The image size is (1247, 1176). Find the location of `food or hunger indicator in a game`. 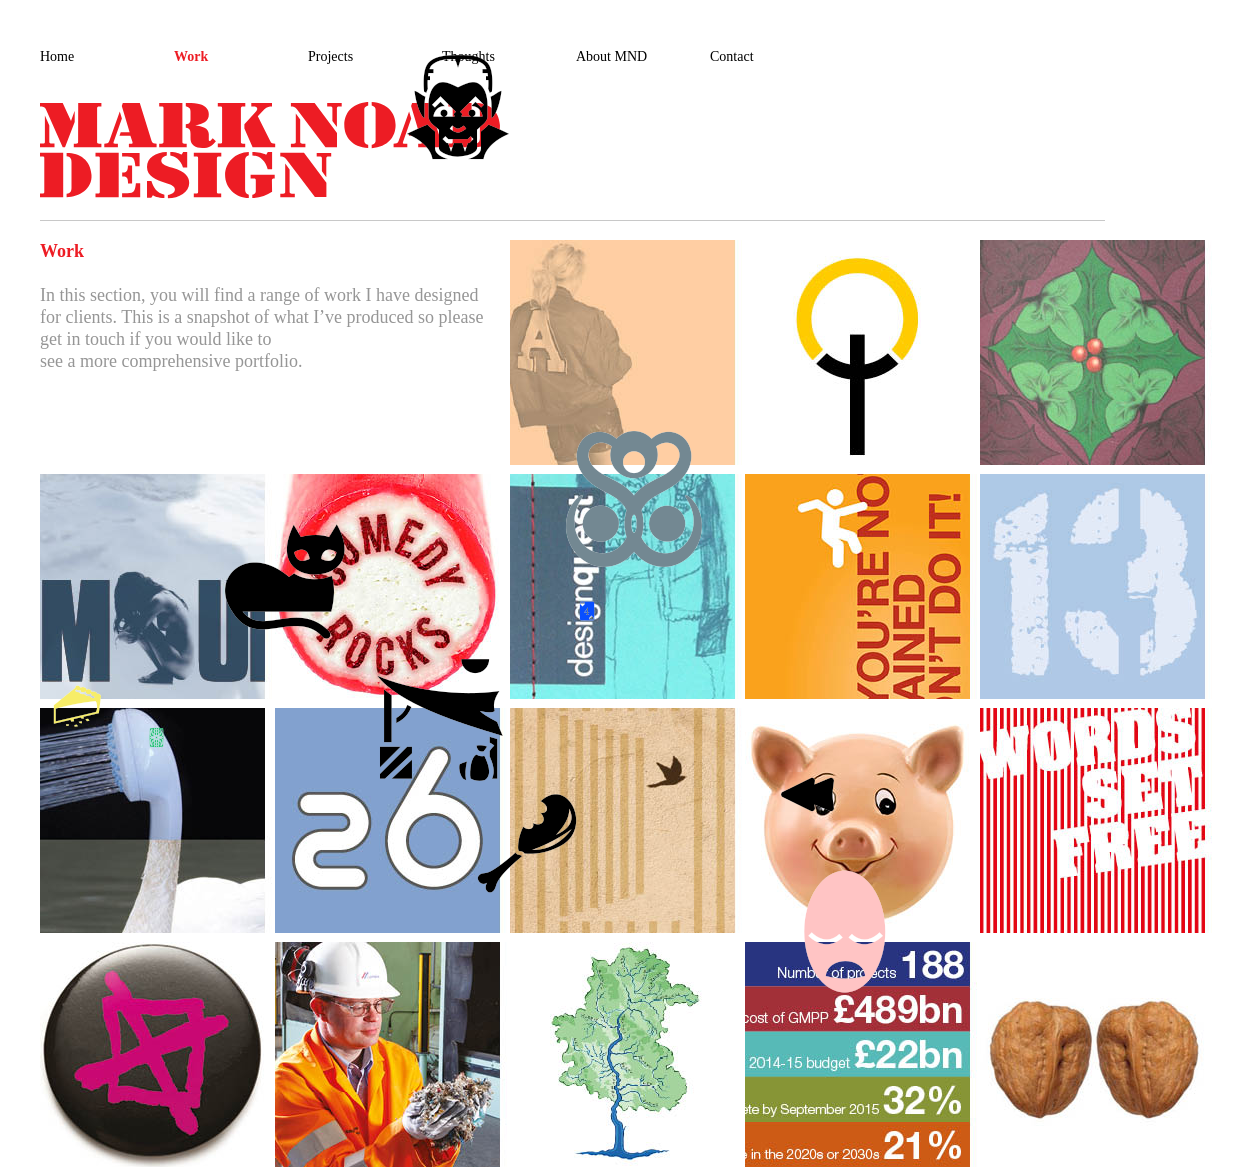

food or hunger indicator in a game is located at coordinates (527, 843).